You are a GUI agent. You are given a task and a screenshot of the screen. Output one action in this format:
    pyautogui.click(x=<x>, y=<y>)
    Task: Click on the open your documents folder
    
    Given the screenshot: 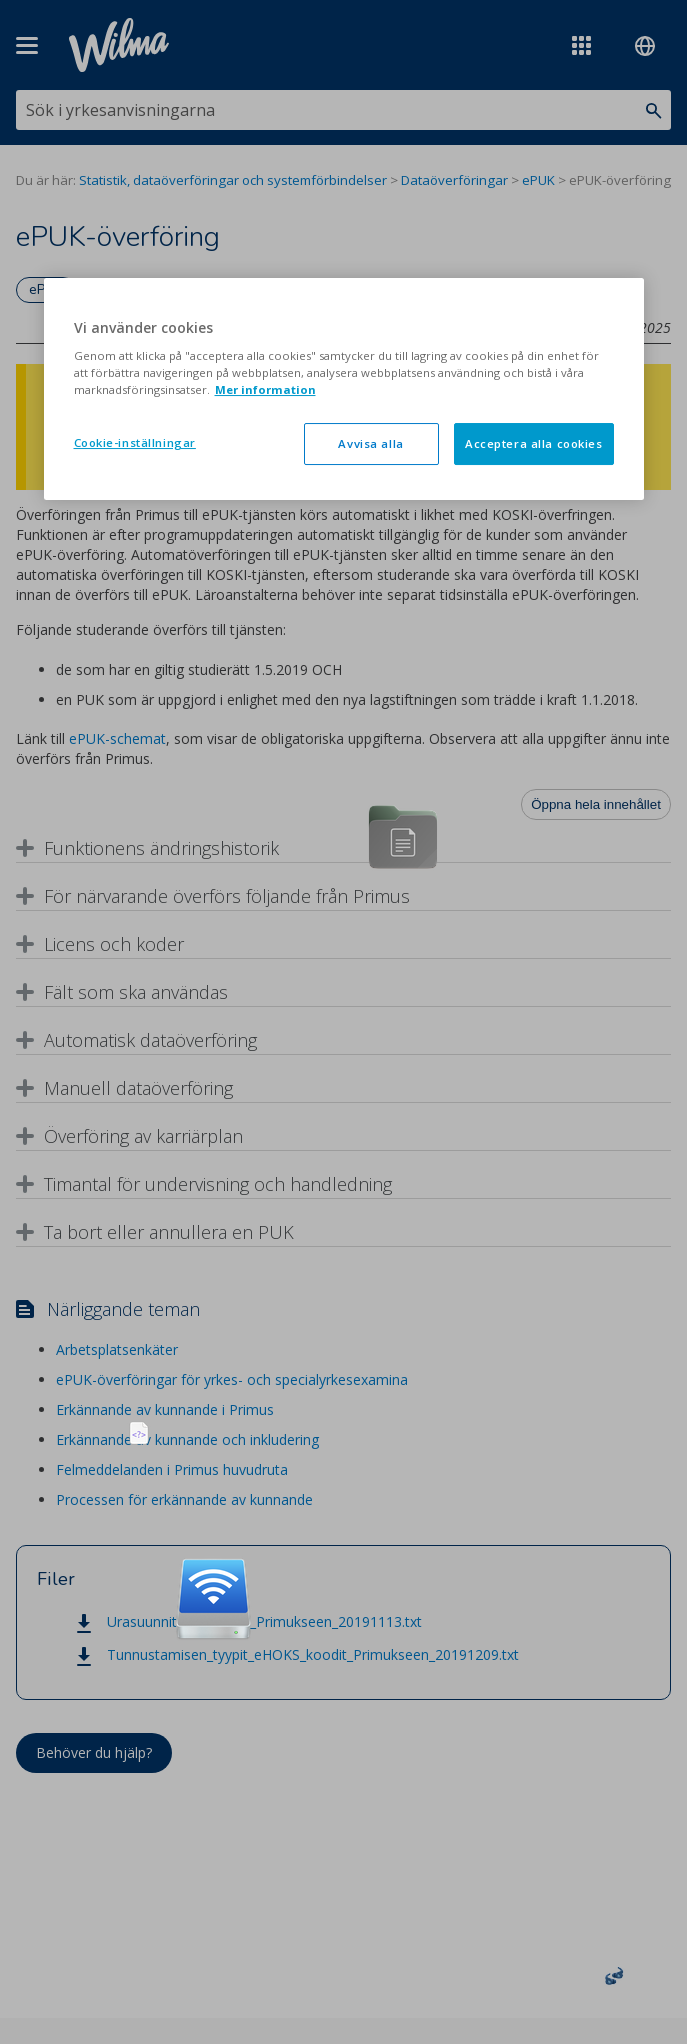 What is the action you would take?
    pyautogui.click(x=403, y=837)
    